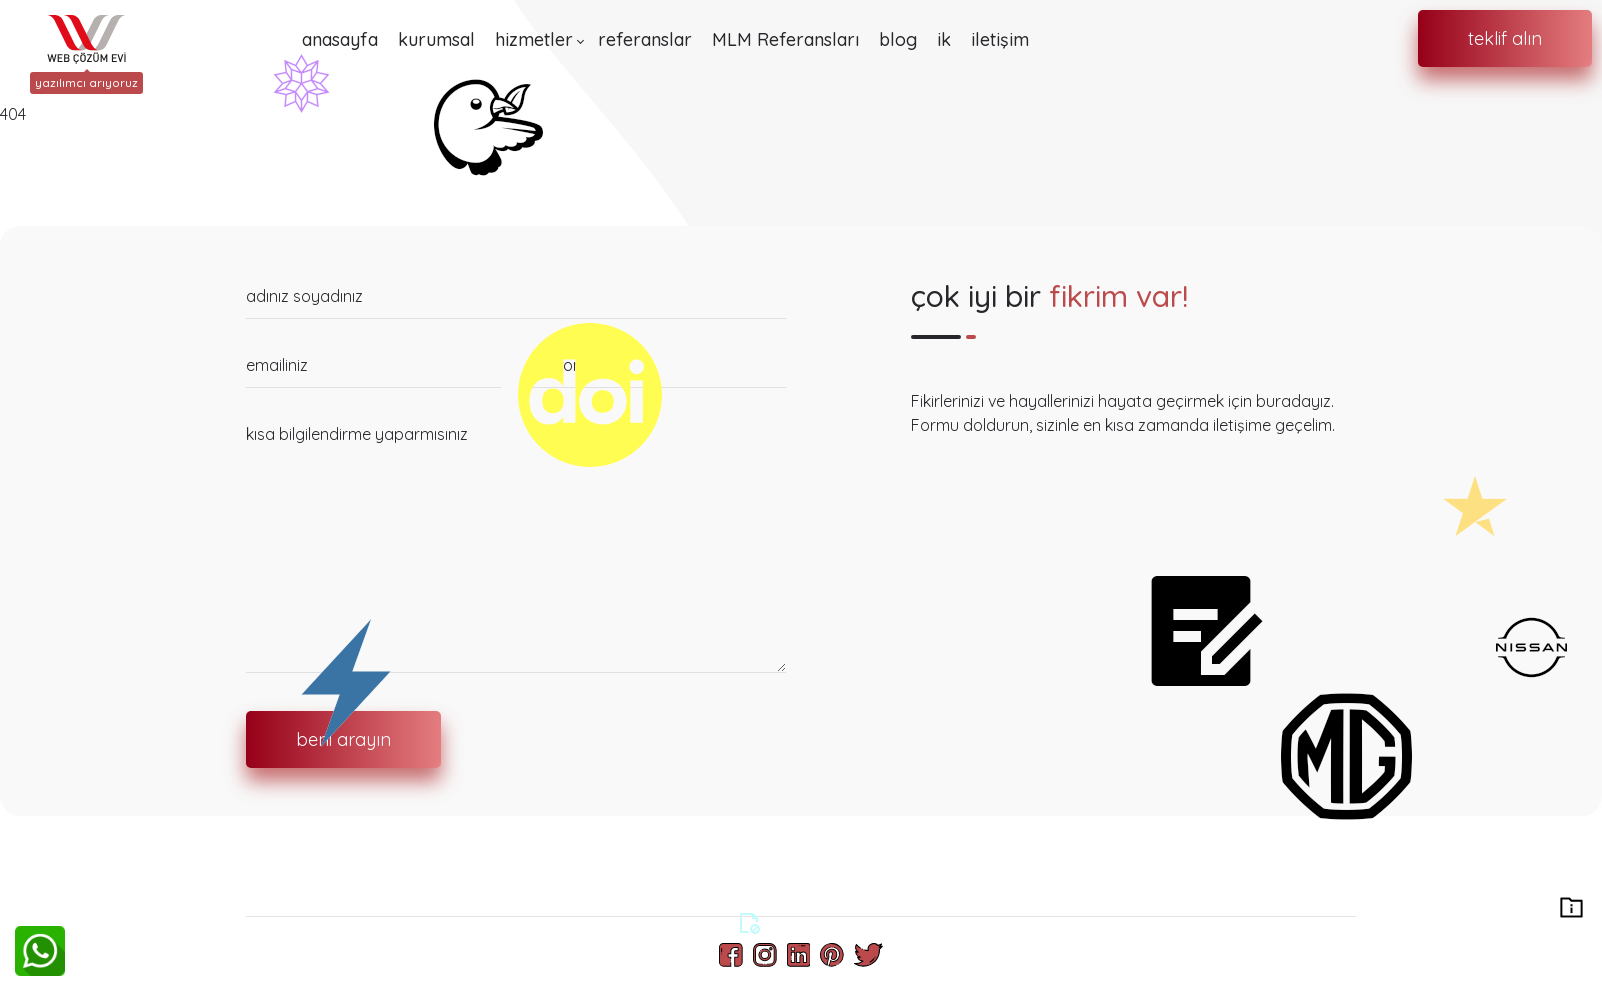 This screenshot has width=1602, height=991. What do you see at coordinates (488, 127) in the screenshot?
I see `bower package manager logo` at bounding box center [488, 127].